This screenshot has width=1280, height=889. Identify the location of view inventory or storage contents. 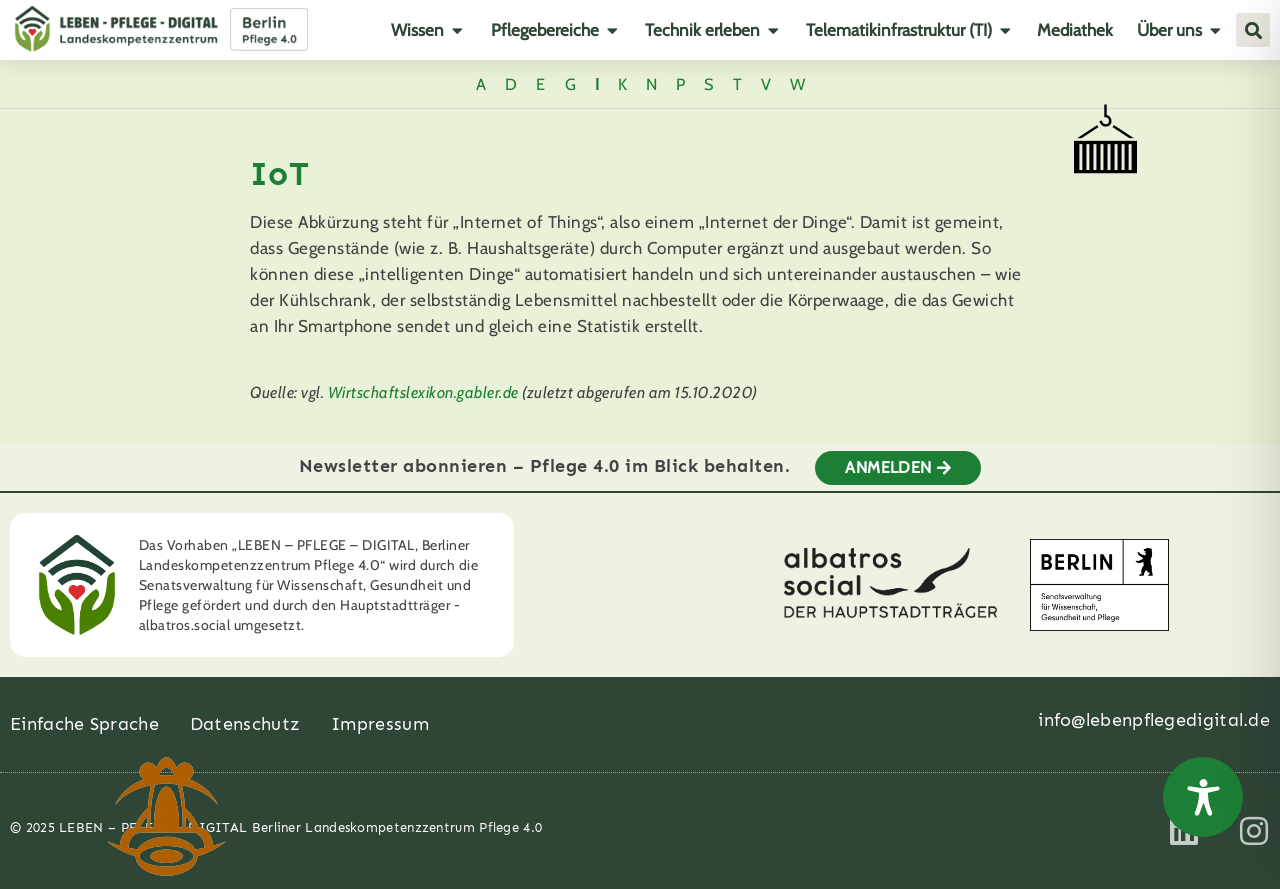
(1105, 139).